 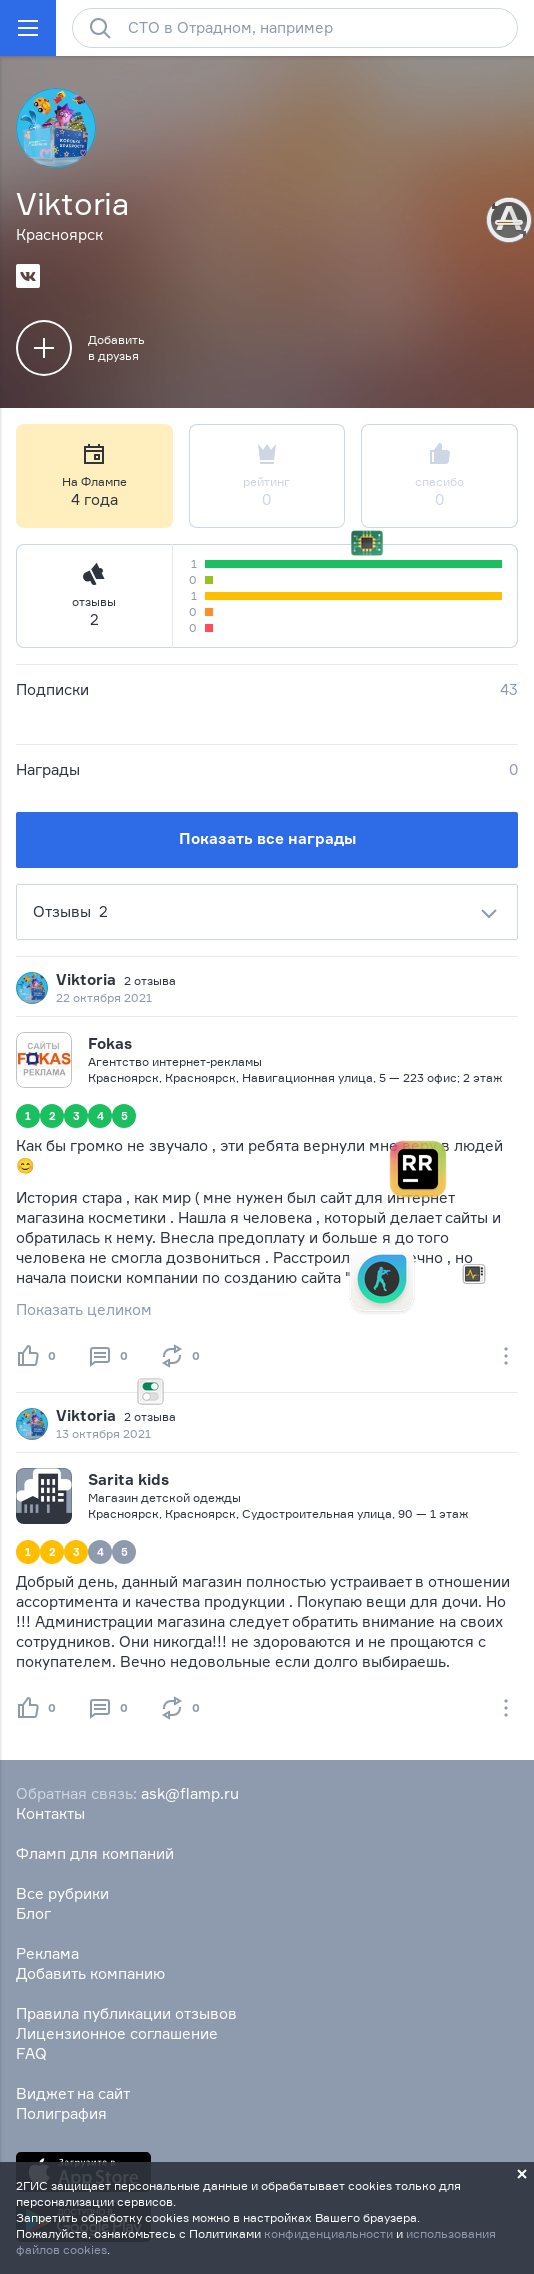 What do you see at coordinates (474, 1274) in the screenshot?
I see `launch htop system monitor` at bounding box center [474, 1274].